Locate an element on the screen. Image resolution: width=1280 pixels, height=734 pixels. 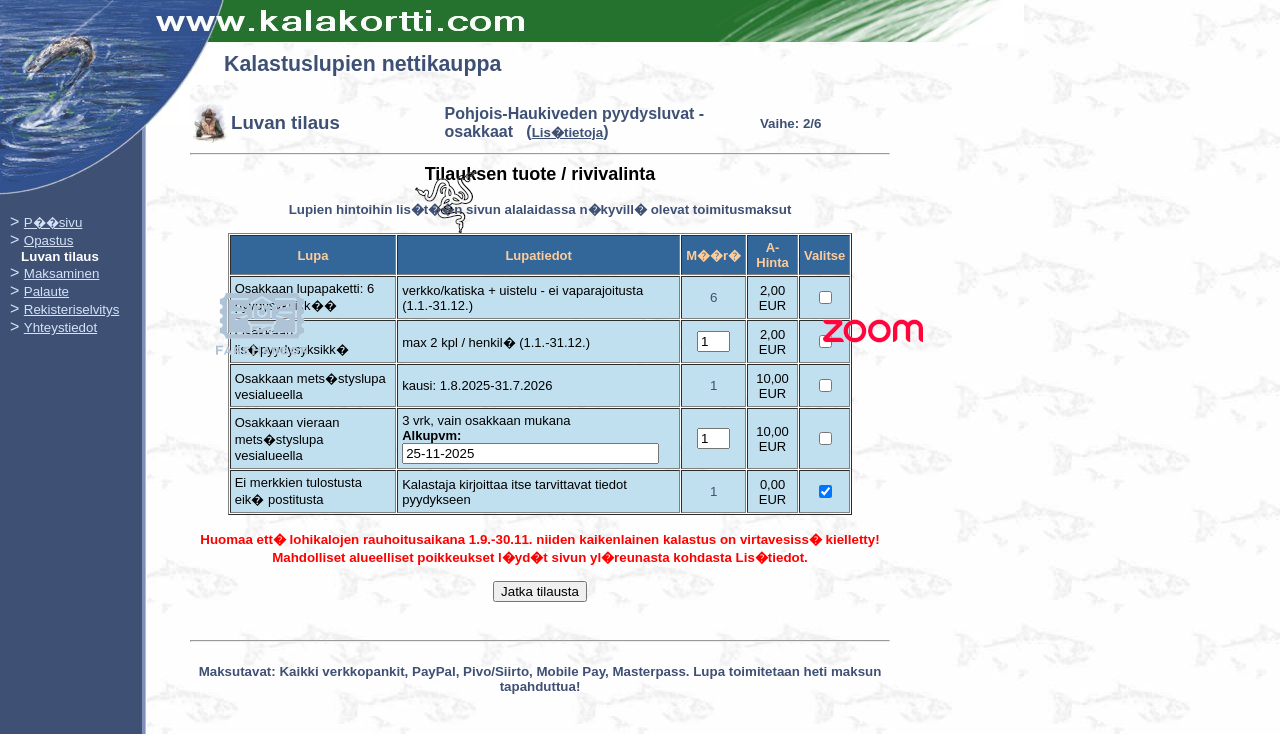
access FareHarbor booking services is located at coordinates (262, 324).